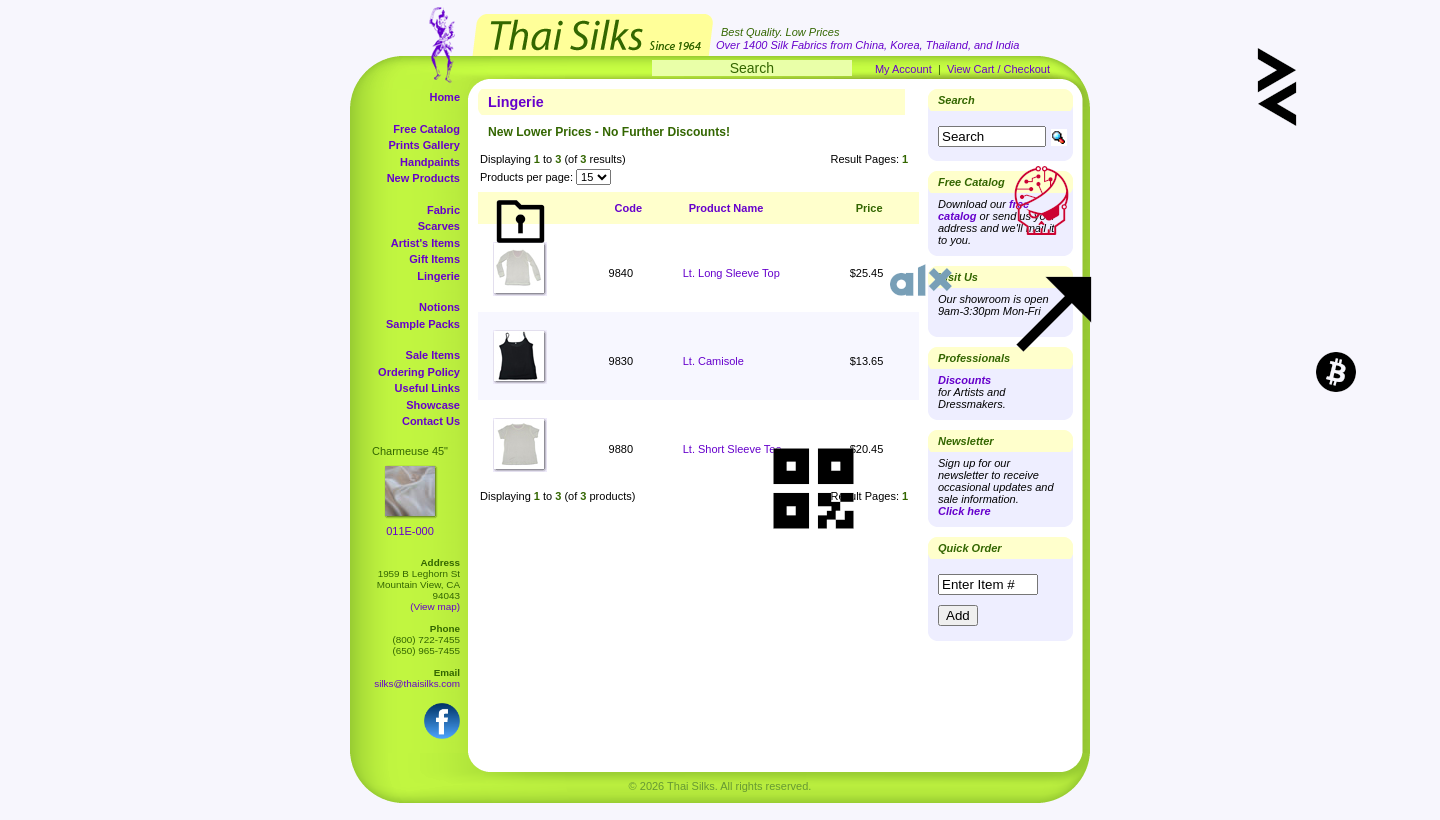 This screenshot has height=820, width=1440. Describe the element at coordinates (813, 488) in the screenshot. I see `scan or generate a QR code` at that location.